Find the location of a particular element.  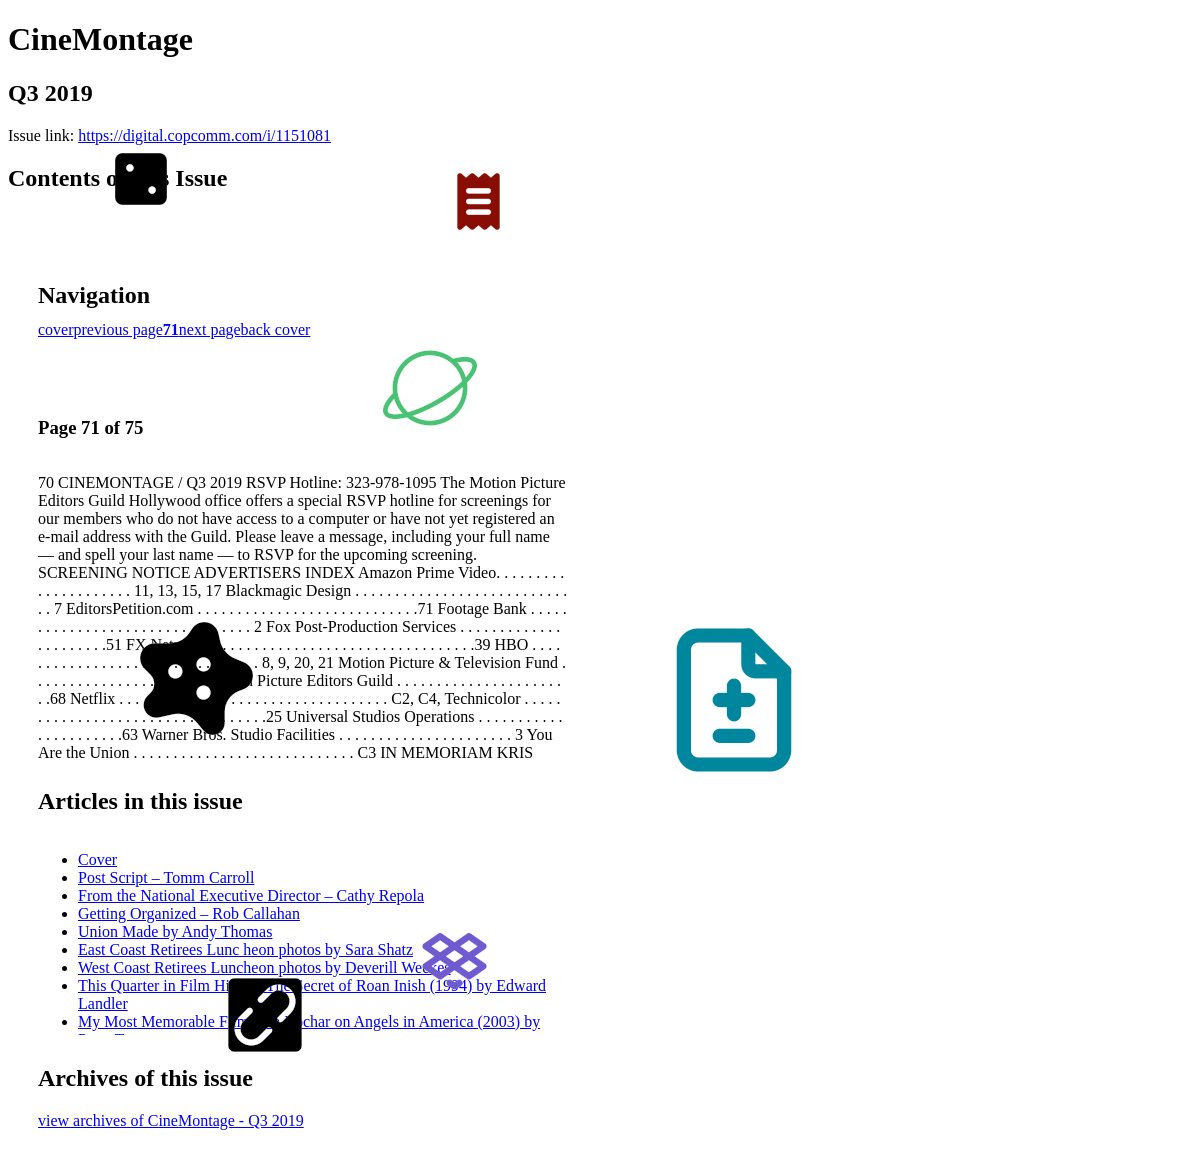

indicates a random or chance-based action is located at coordinates (141, 179).